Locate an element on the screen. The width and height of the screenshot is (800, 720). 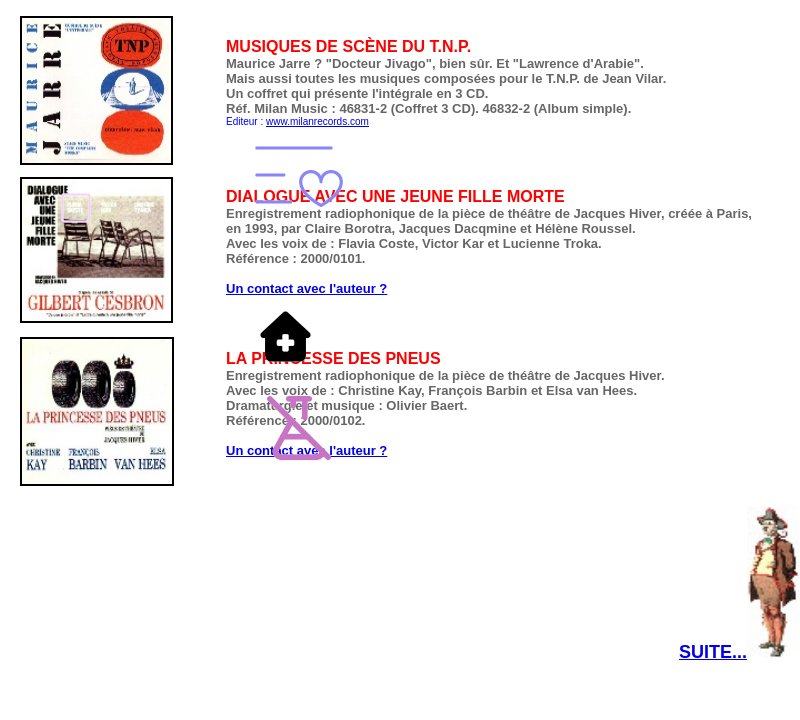
stop media playback is located at coordinates (76, 208).